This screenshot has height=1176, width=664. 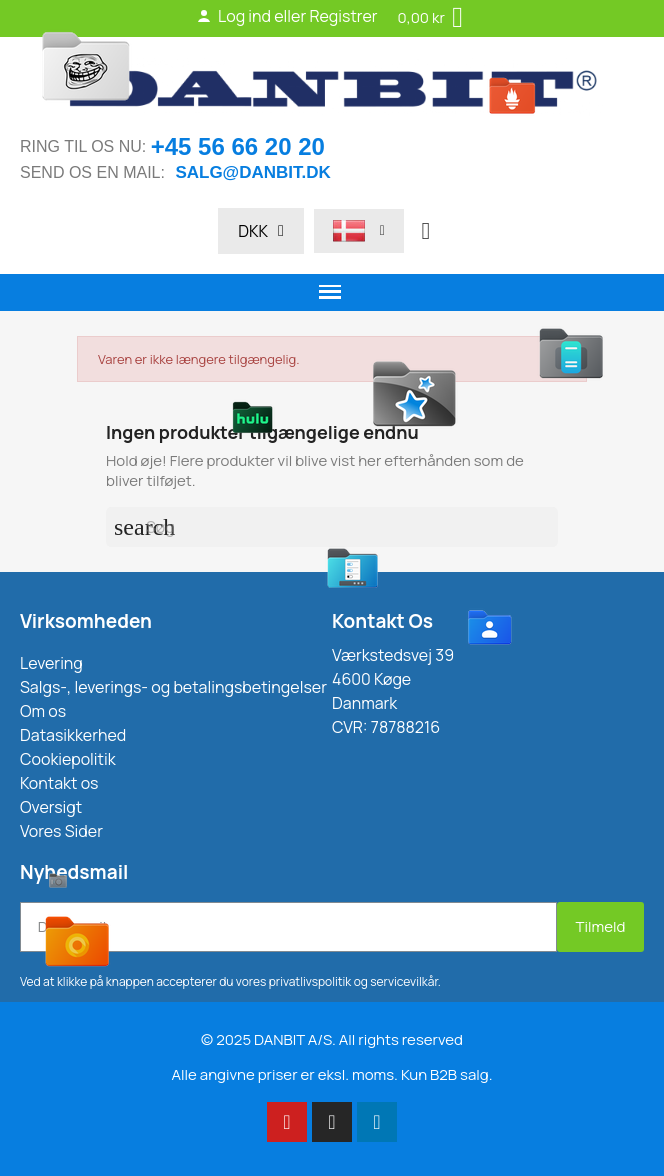 I want to click on open Hyper-V virtual machine files folder, so click(x=571, y=355).